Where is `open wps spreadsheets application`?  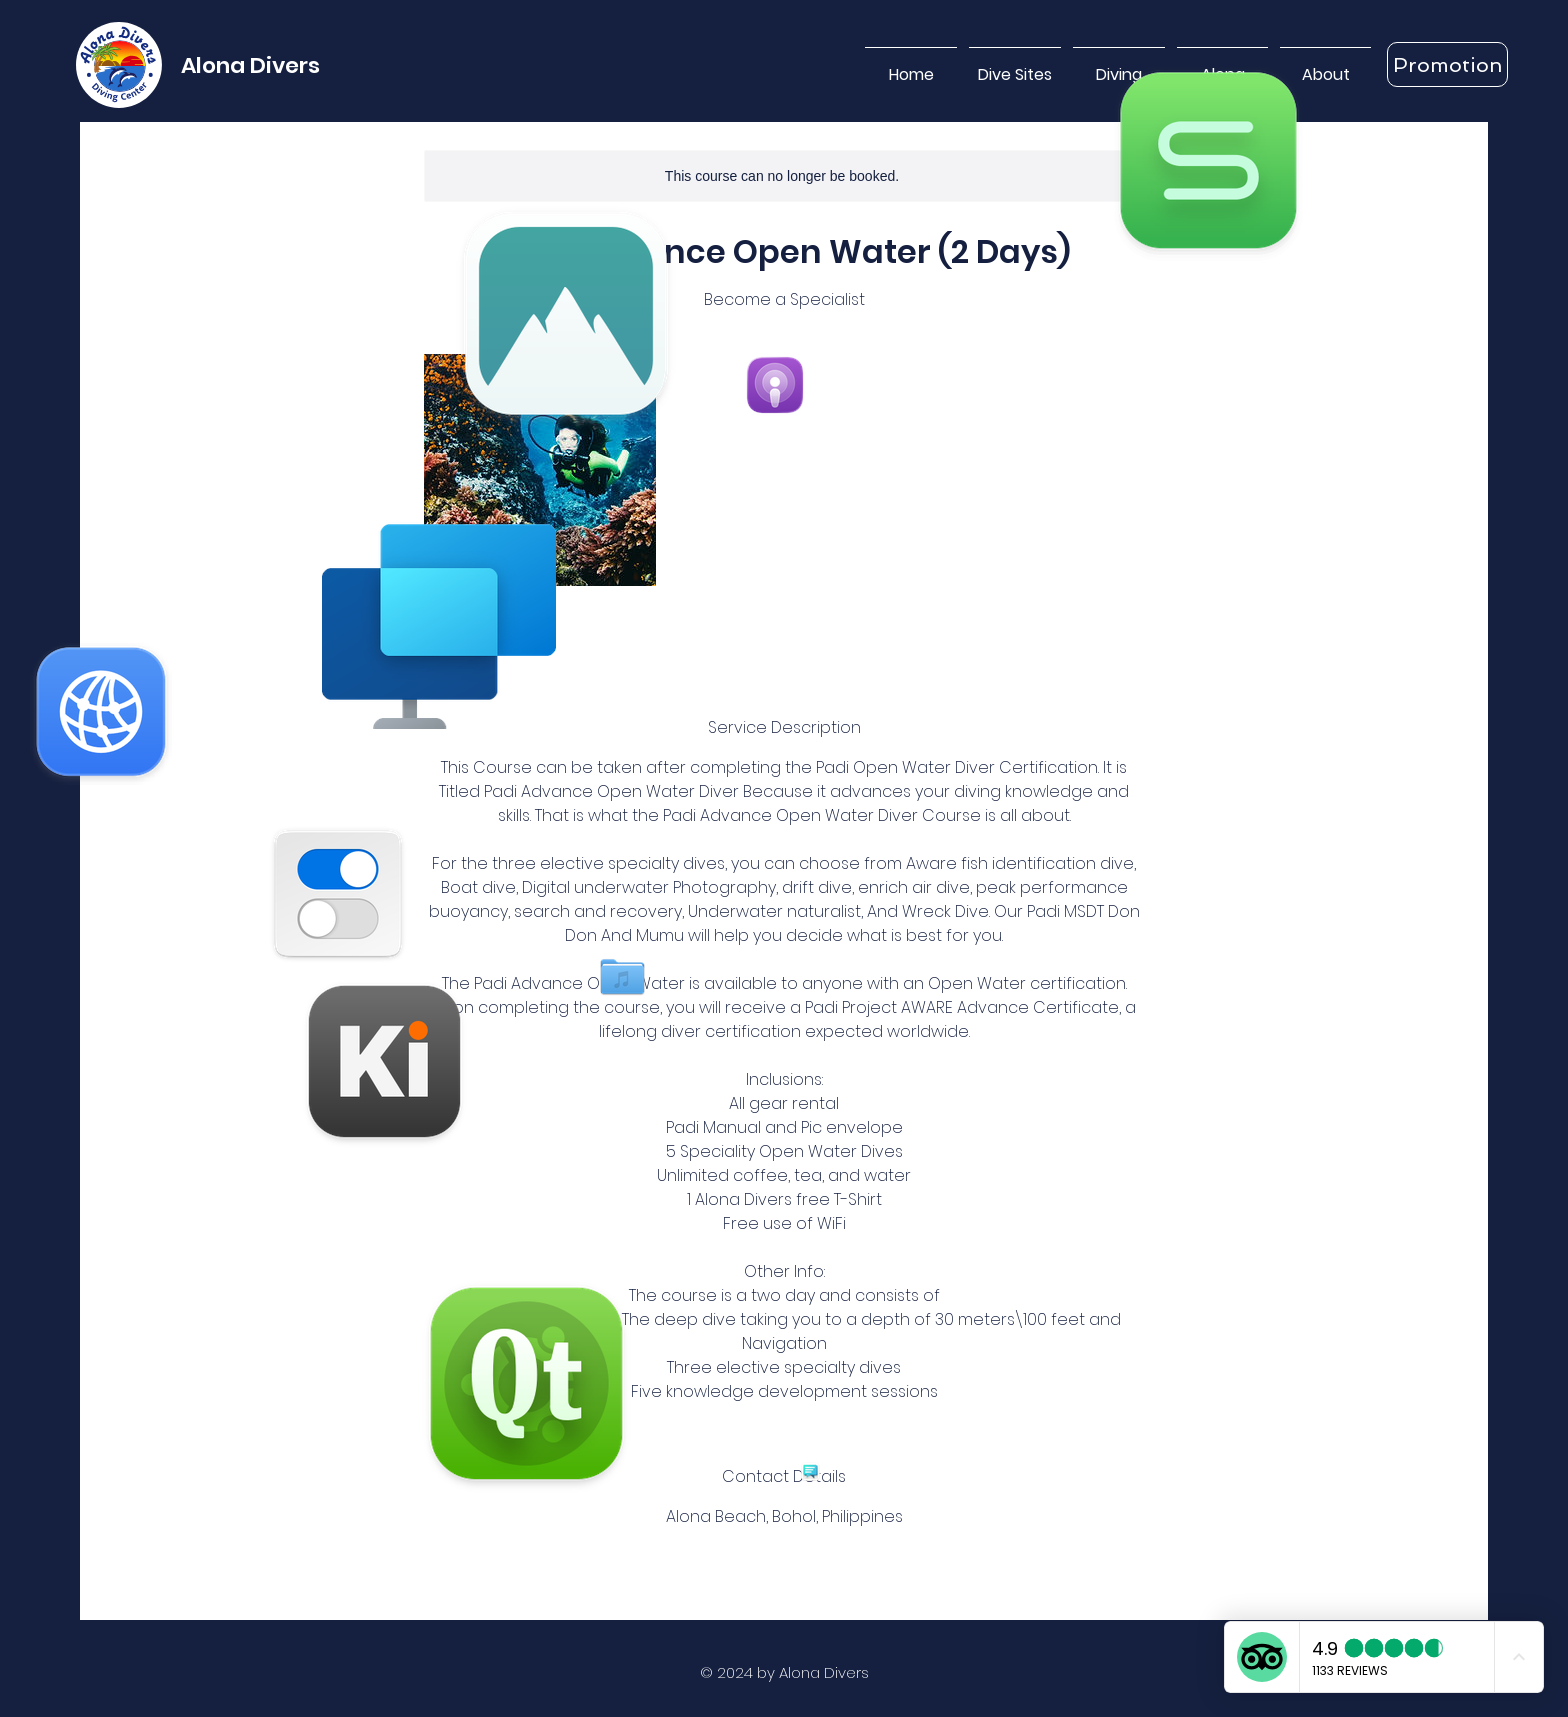
open wps spreadsheets application is located at coordinates (1208, 160).